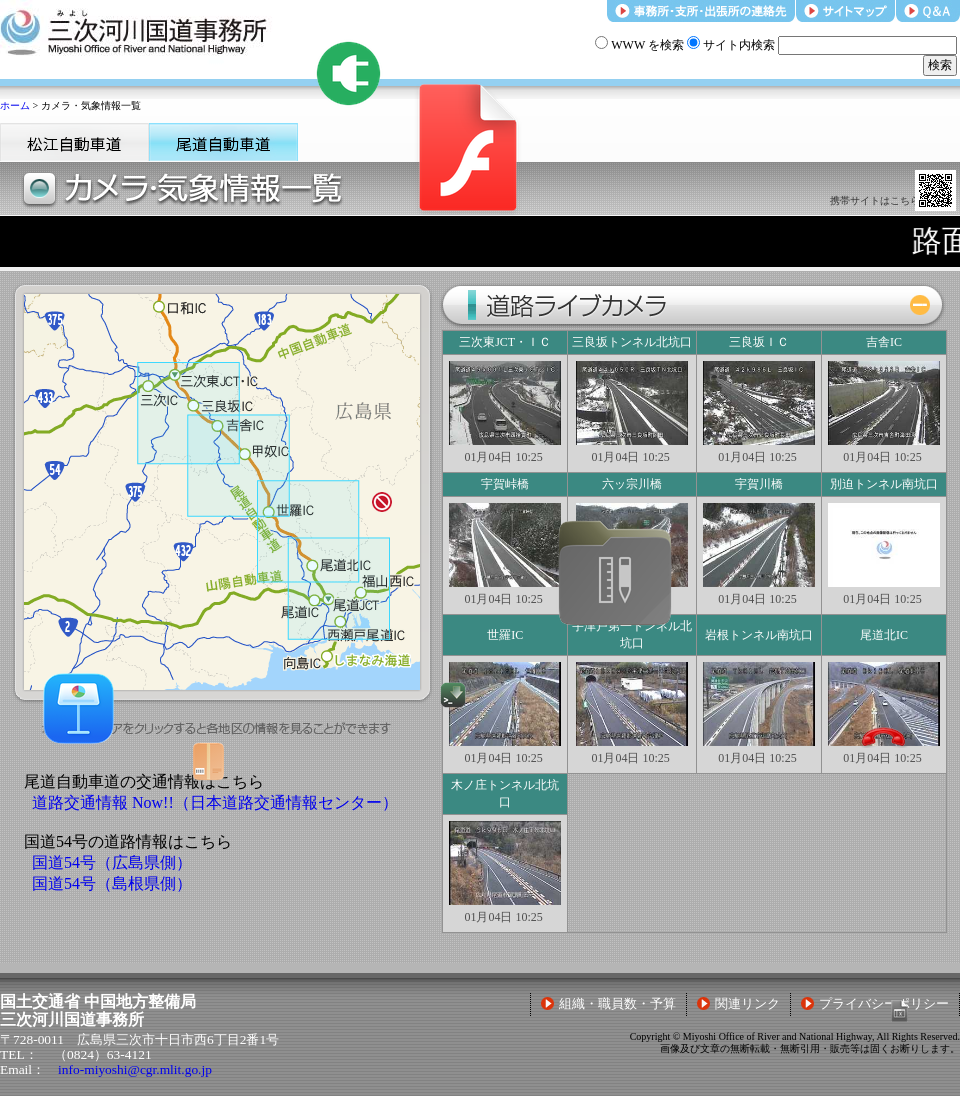 The image size is (960, 1096). What do you see at coordinates (453, 695) in the screenshot?
I see `open guake drop-down terminal` at bounding box center [453, 695].